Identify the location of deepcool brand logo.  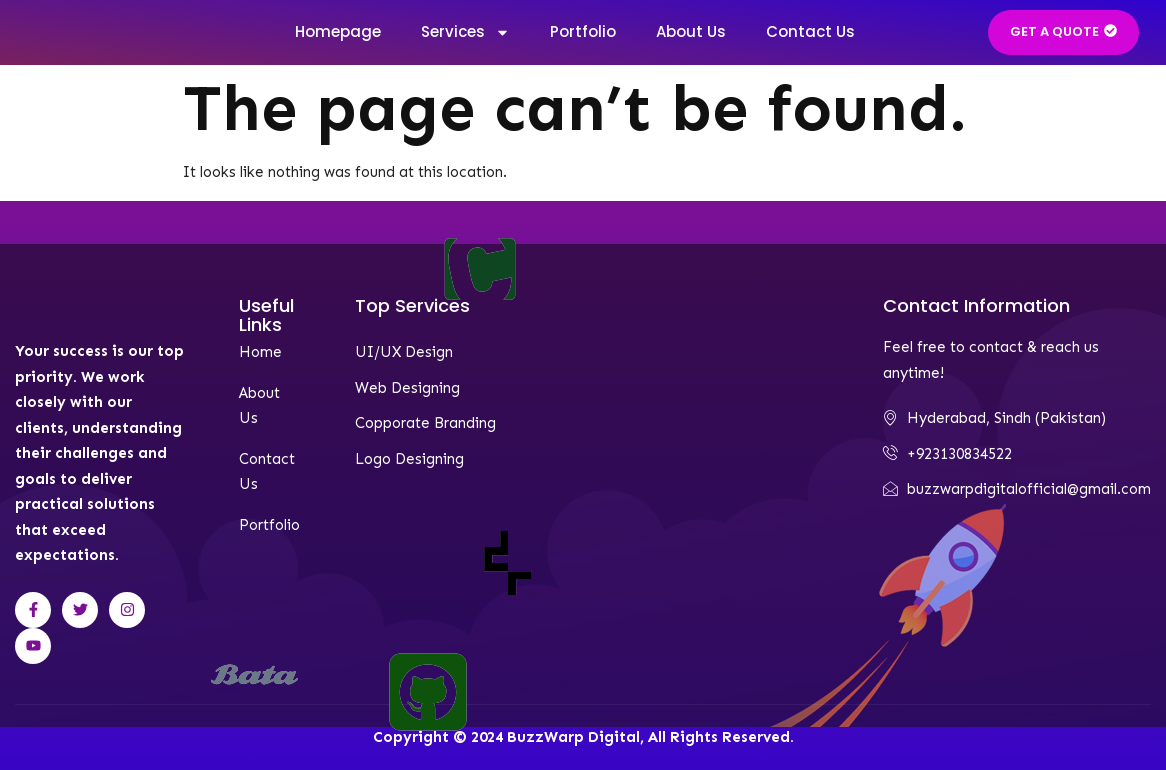
(508, 563).